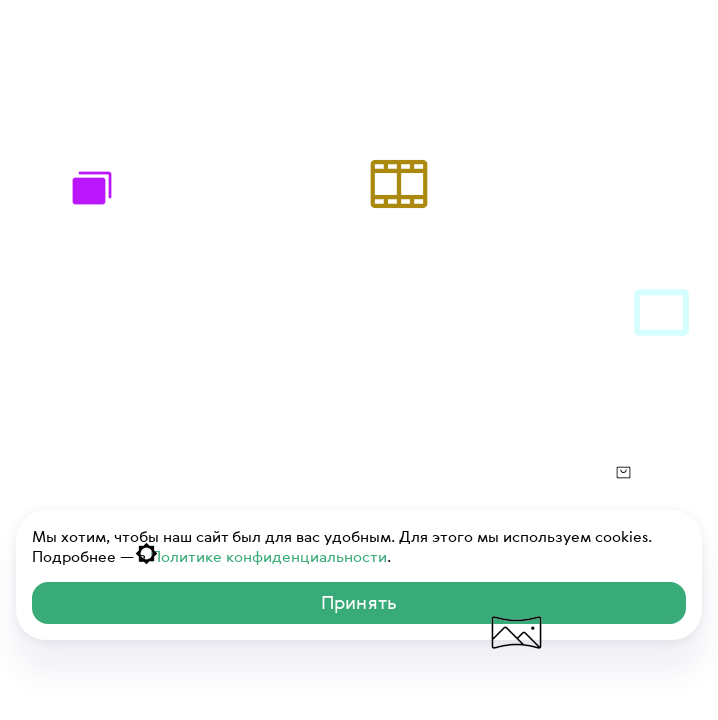  I want to click on represents a container or frame element, so click(661, 312).